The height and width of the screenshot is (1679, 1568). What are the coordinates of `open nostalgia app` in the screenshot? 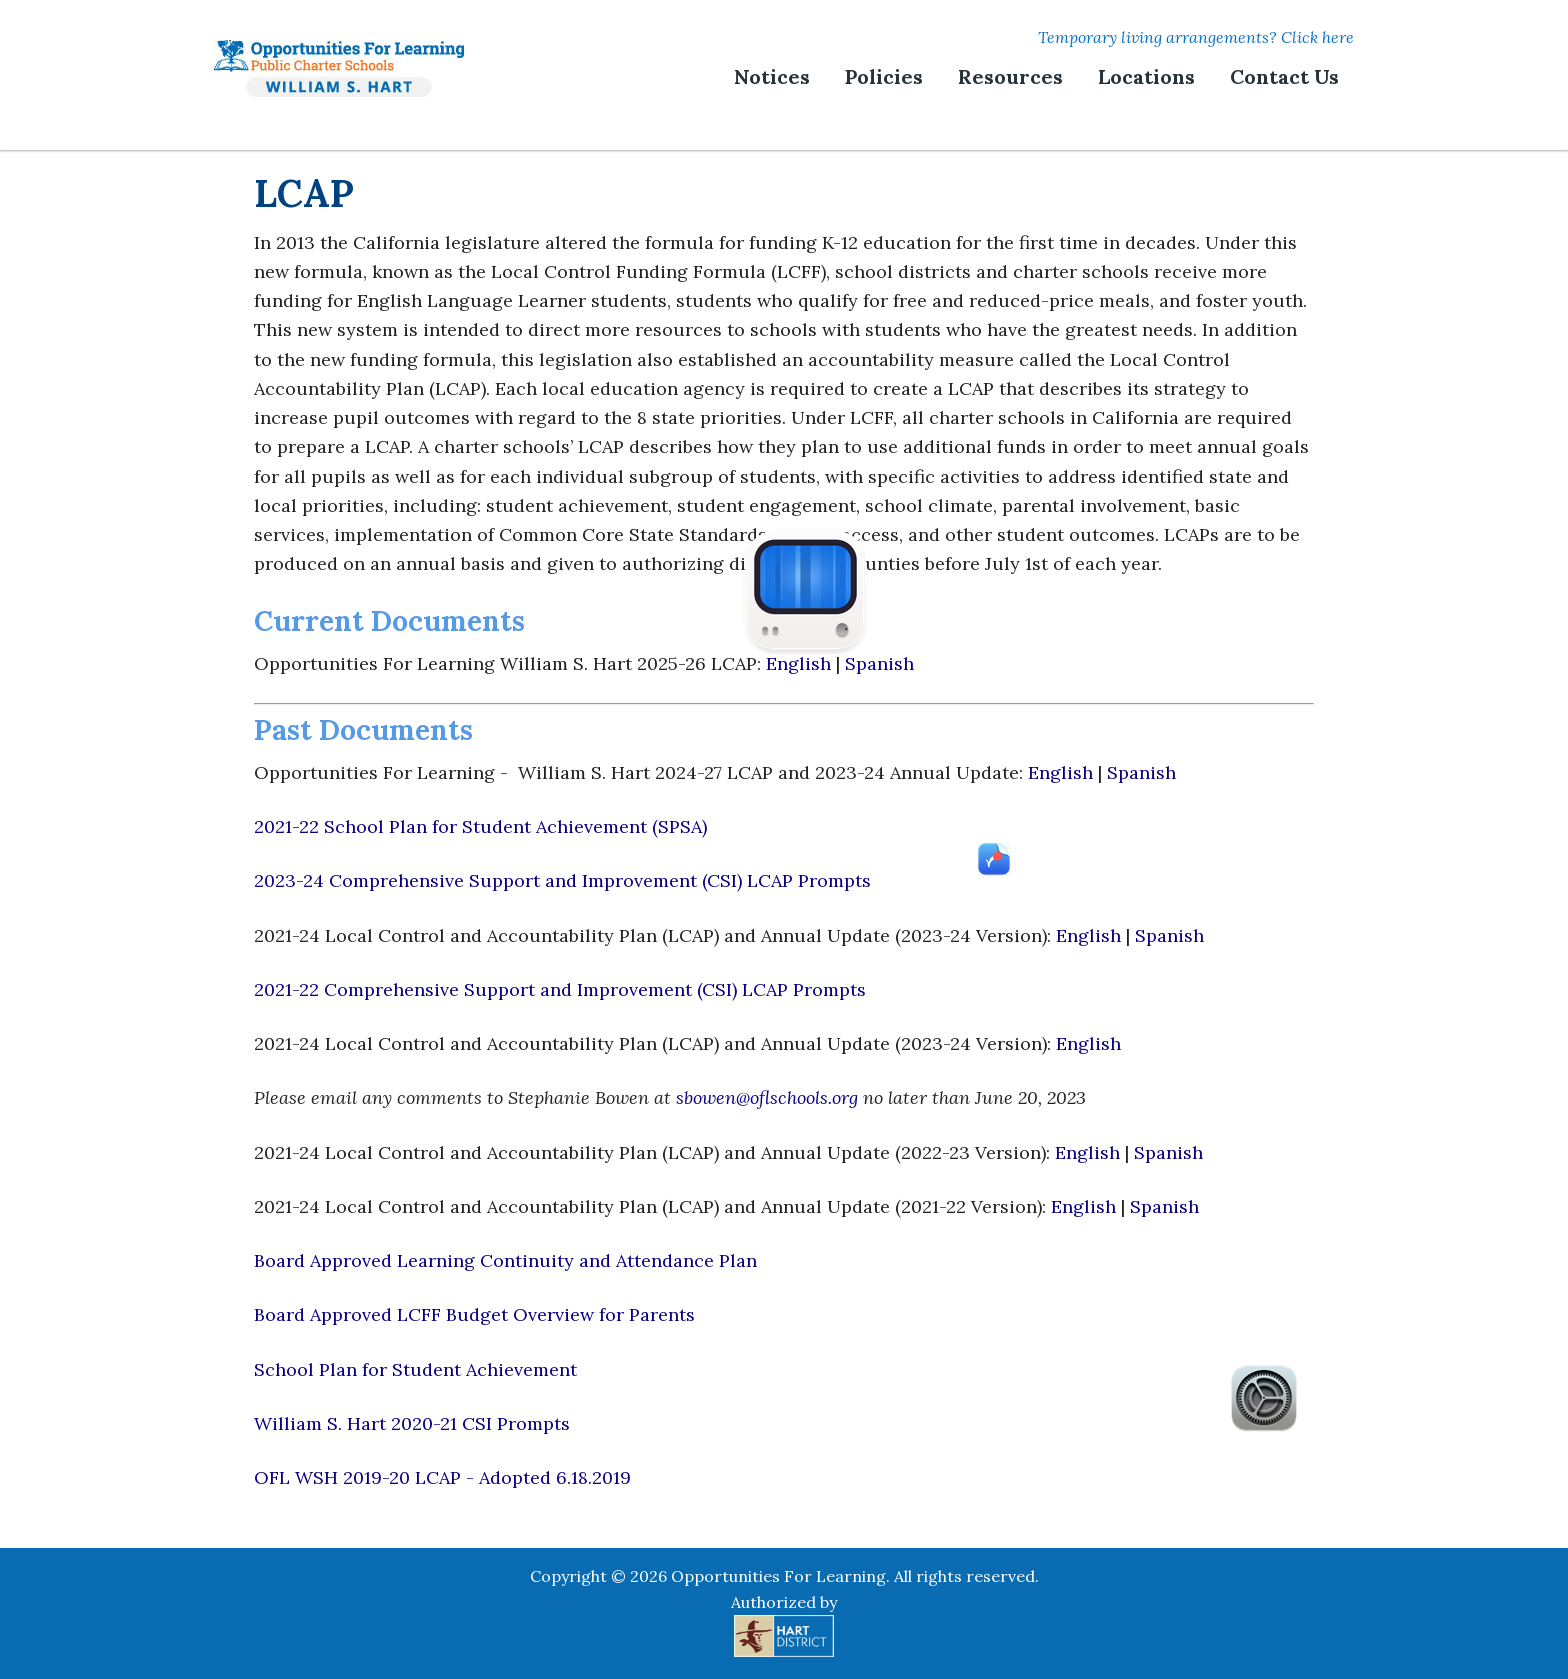 It's located at (805, 590).